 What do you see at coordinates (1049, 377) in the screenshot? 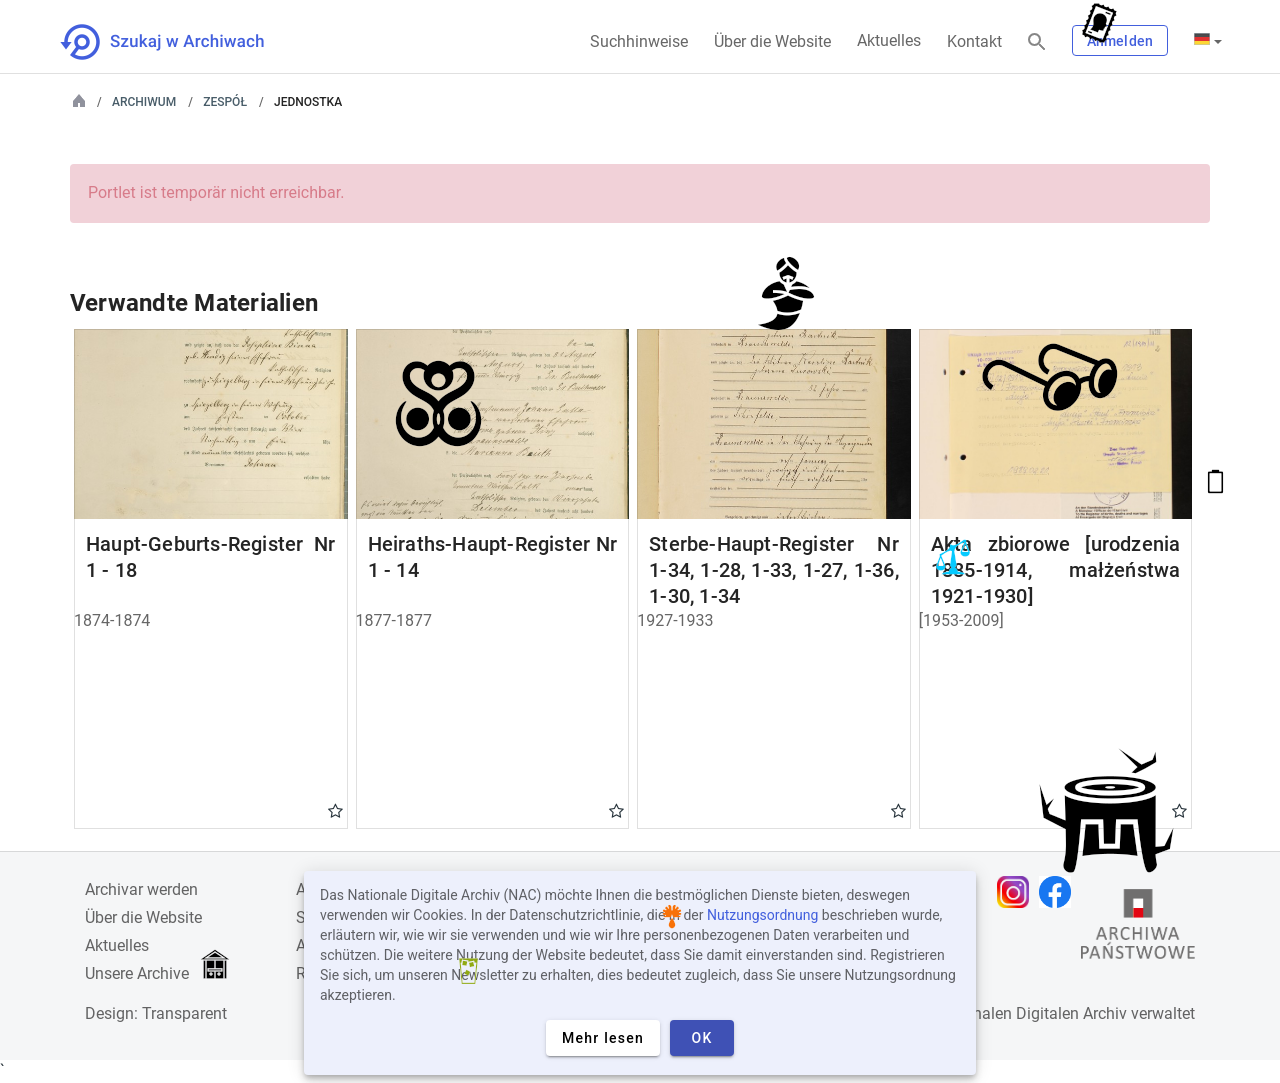
I see `toggle reading mode or accessibility features` at bounding box center [1049, 377].